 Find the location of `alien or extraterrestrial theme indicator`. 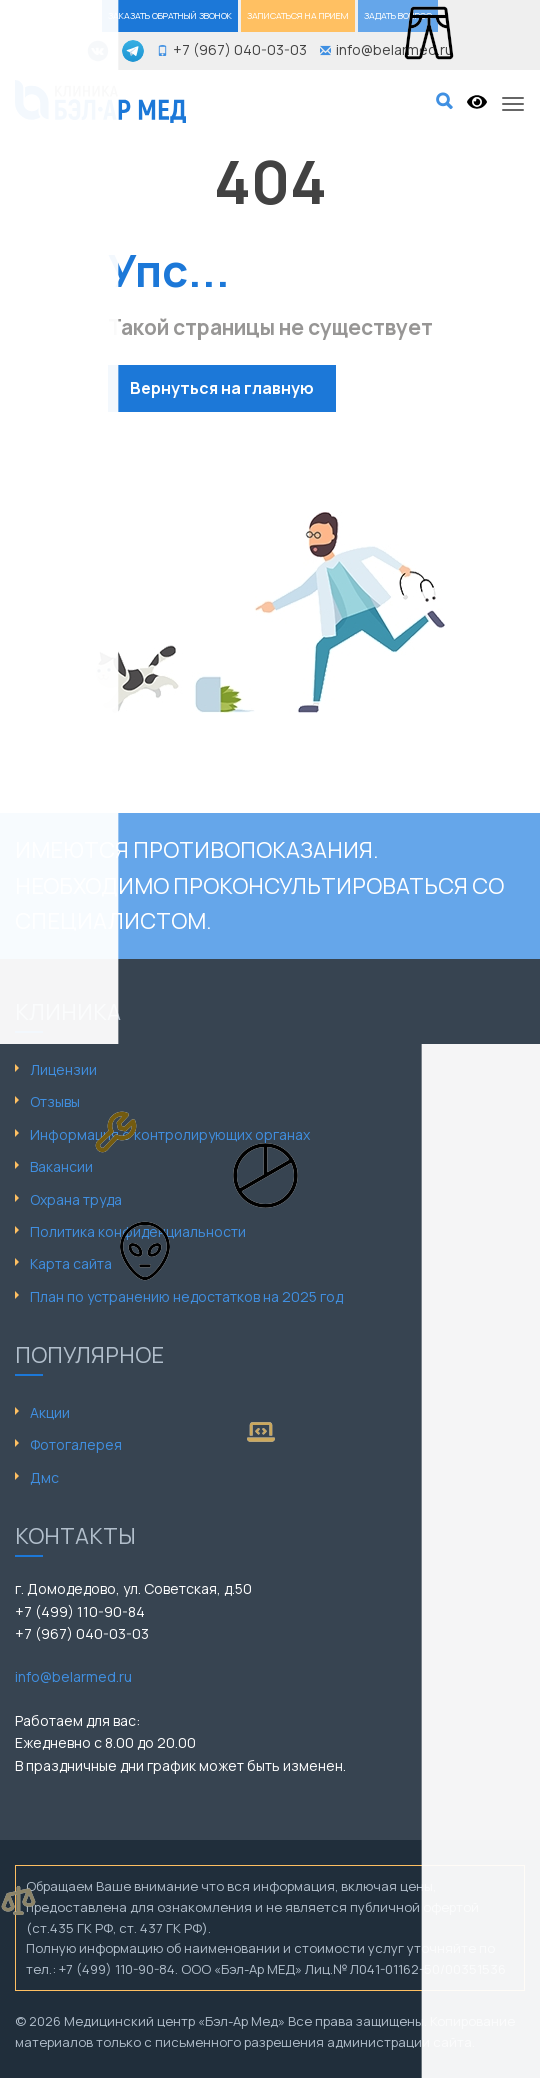

alien or extraterrestrial theme indicator is located at coordinates (145, 1251).